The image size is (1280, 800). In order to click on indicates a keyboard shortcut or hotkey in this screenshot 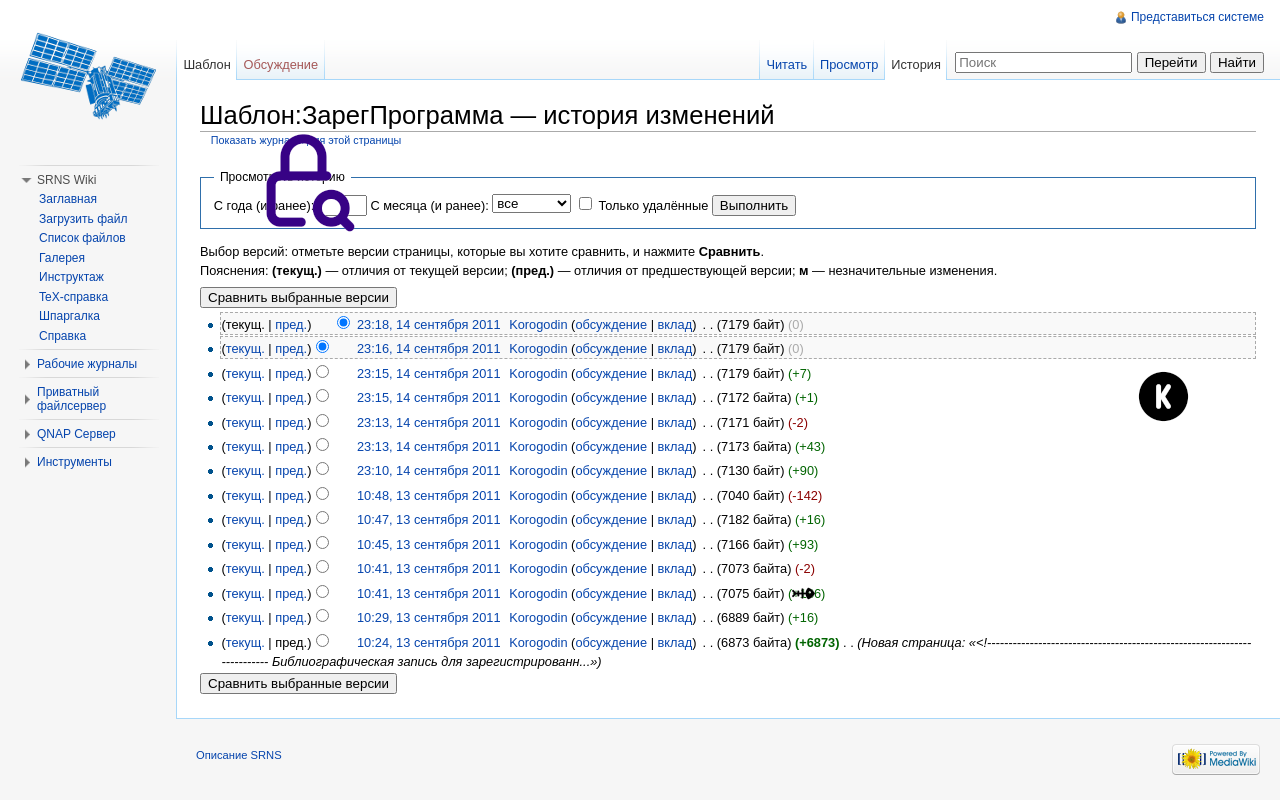, I will do `click(1163, 396)`.